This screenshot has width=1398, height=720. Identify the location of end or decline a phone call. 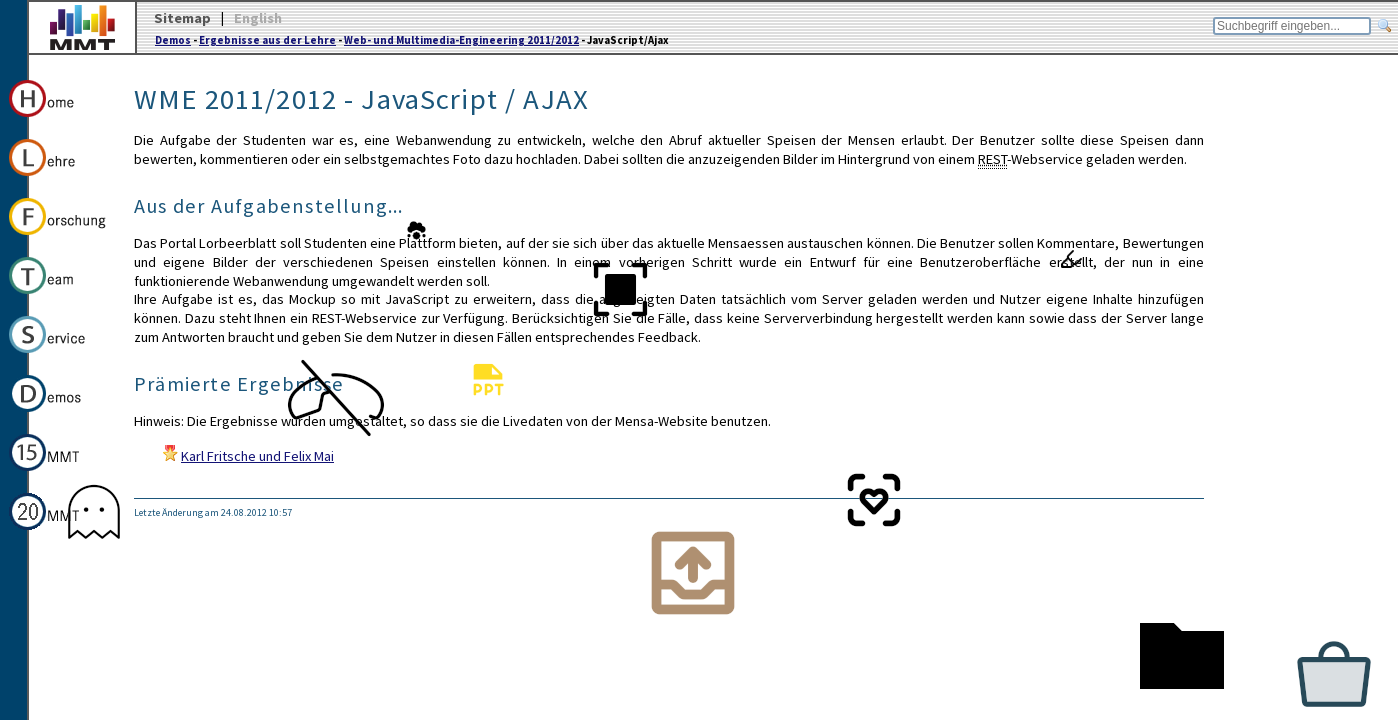
(336, 398).